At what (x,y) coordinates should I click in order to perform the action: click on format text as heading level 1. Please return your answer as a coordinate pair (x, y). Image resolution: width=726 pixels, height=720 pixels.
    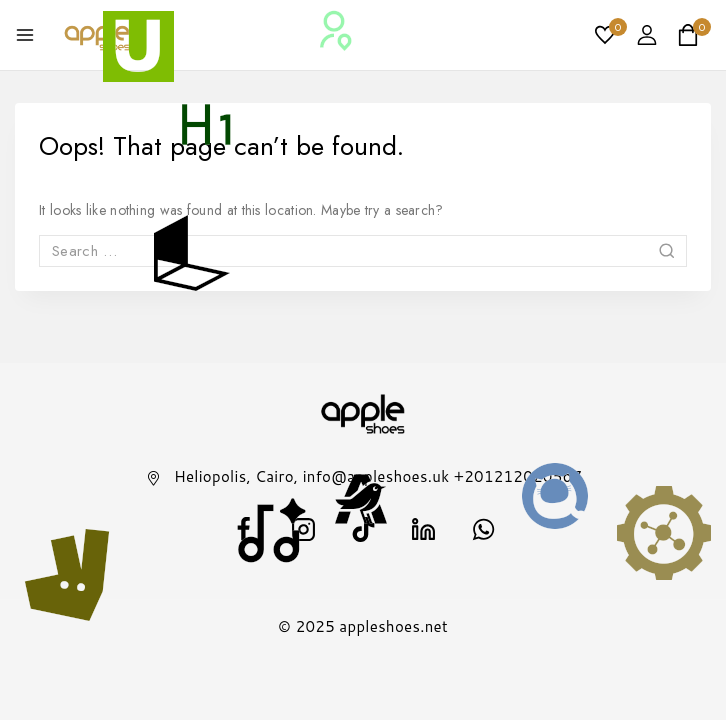
    Looking at the image, I should click on (207, 124).